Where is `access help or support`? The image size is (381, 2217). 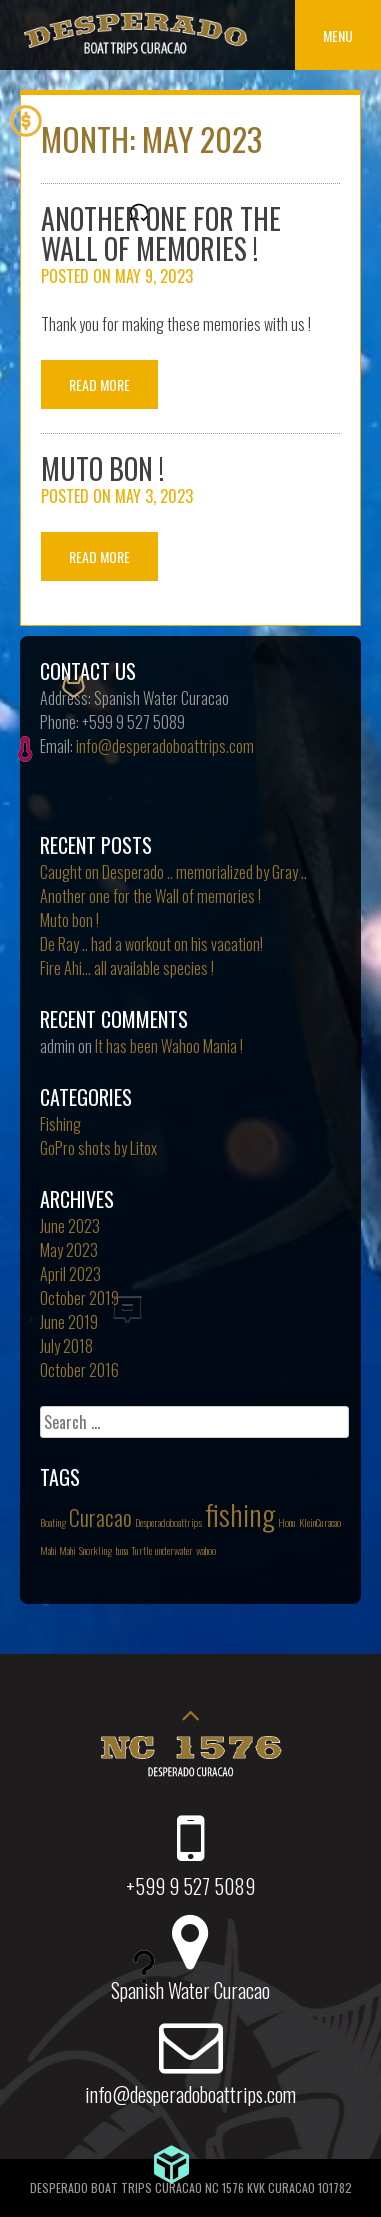
access help or support is located at coordinates (144, 1967).